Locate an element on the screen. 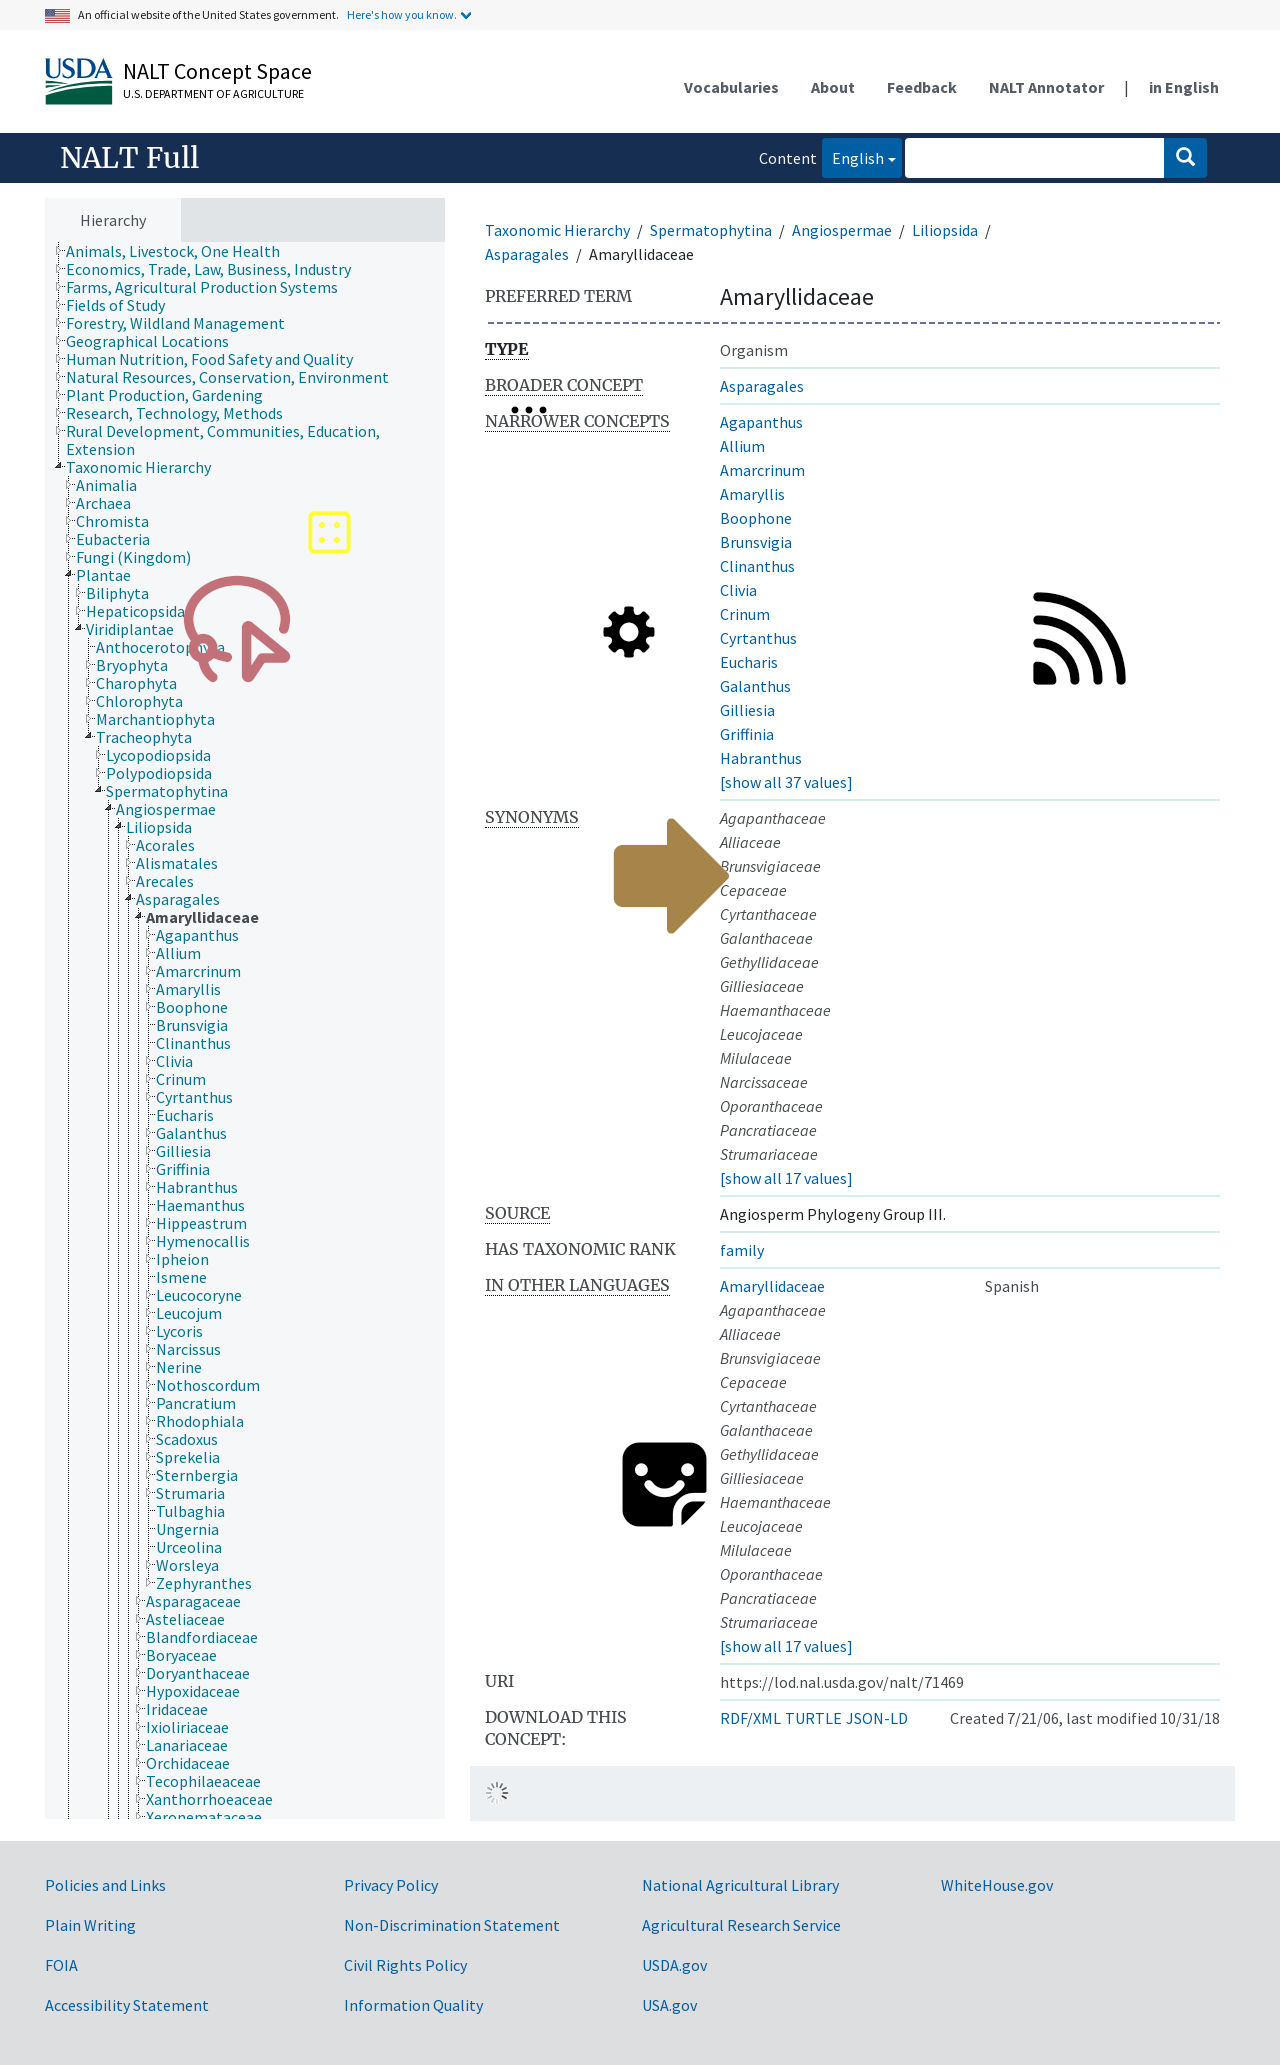  go forward or proceed to next step is located at coordinates (667, 876).